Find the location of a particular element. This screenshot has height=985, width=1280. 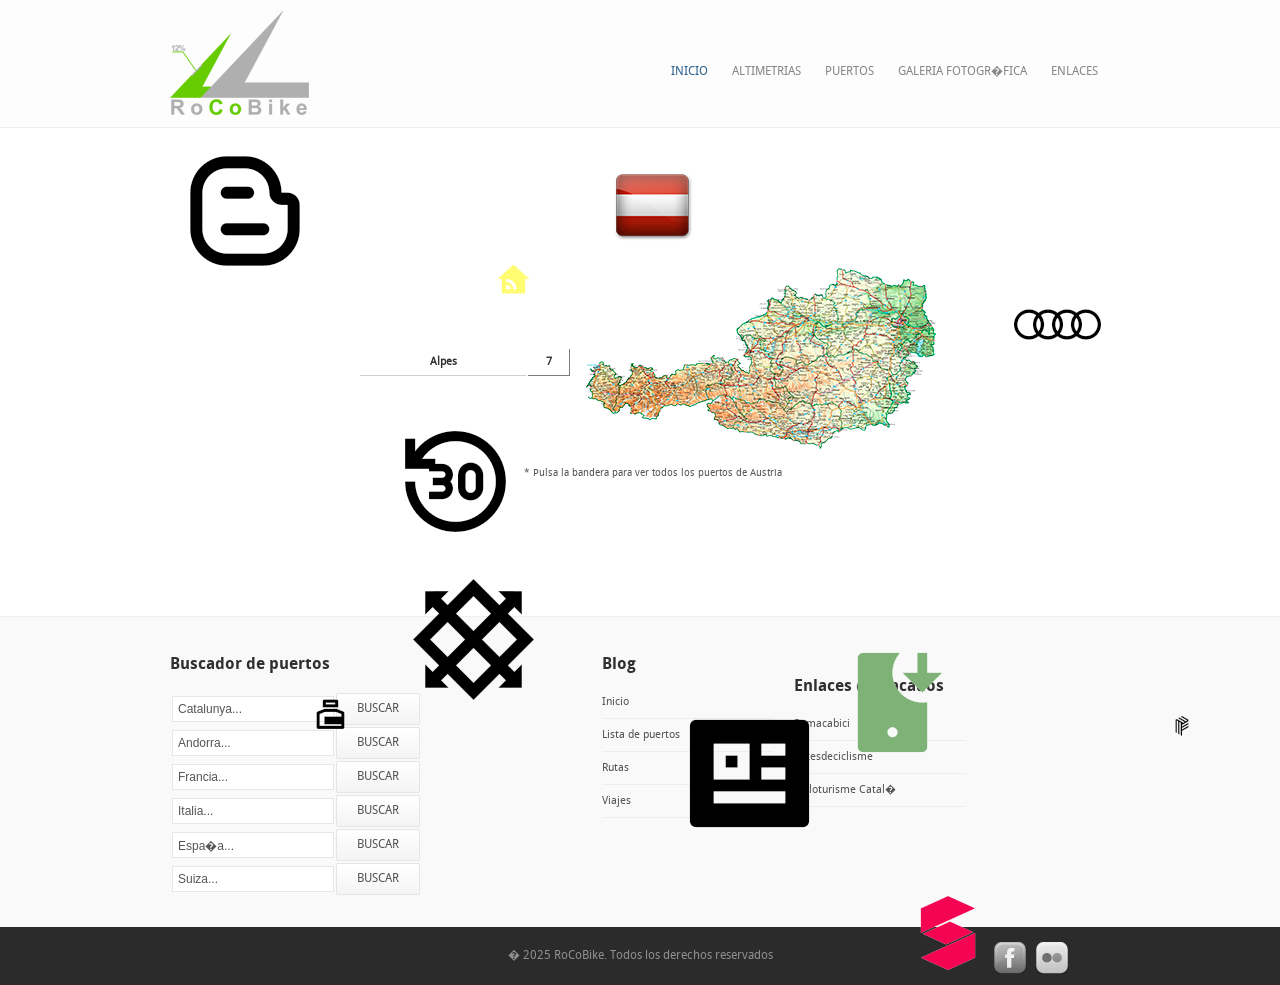

open Spark AR Studio application is located at coordinates (948, 933).